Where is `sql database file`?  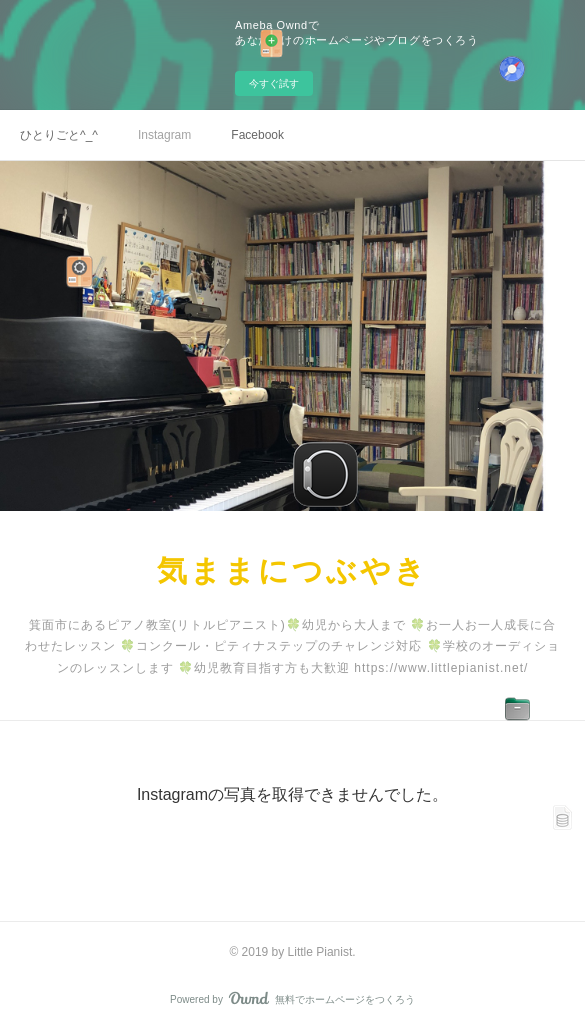
sql database file is located at coordinates (562, 817).